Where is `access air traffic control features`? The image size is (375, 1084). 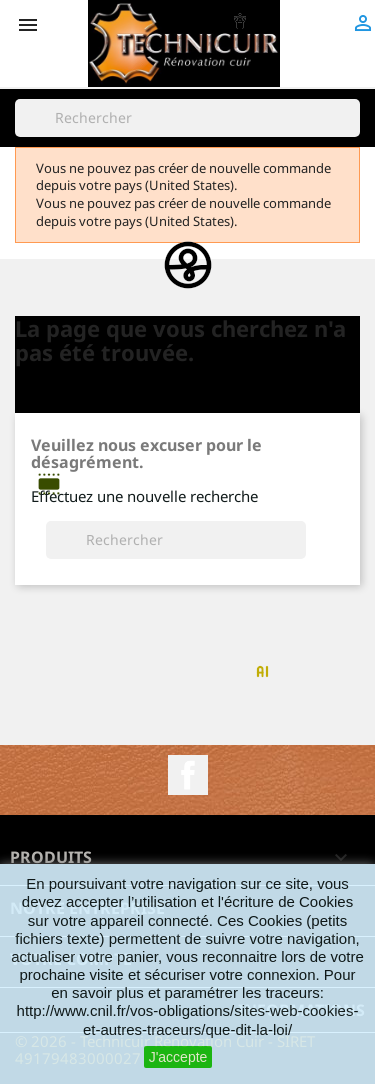
access air traffic control features is located at coordinates (240, 21).